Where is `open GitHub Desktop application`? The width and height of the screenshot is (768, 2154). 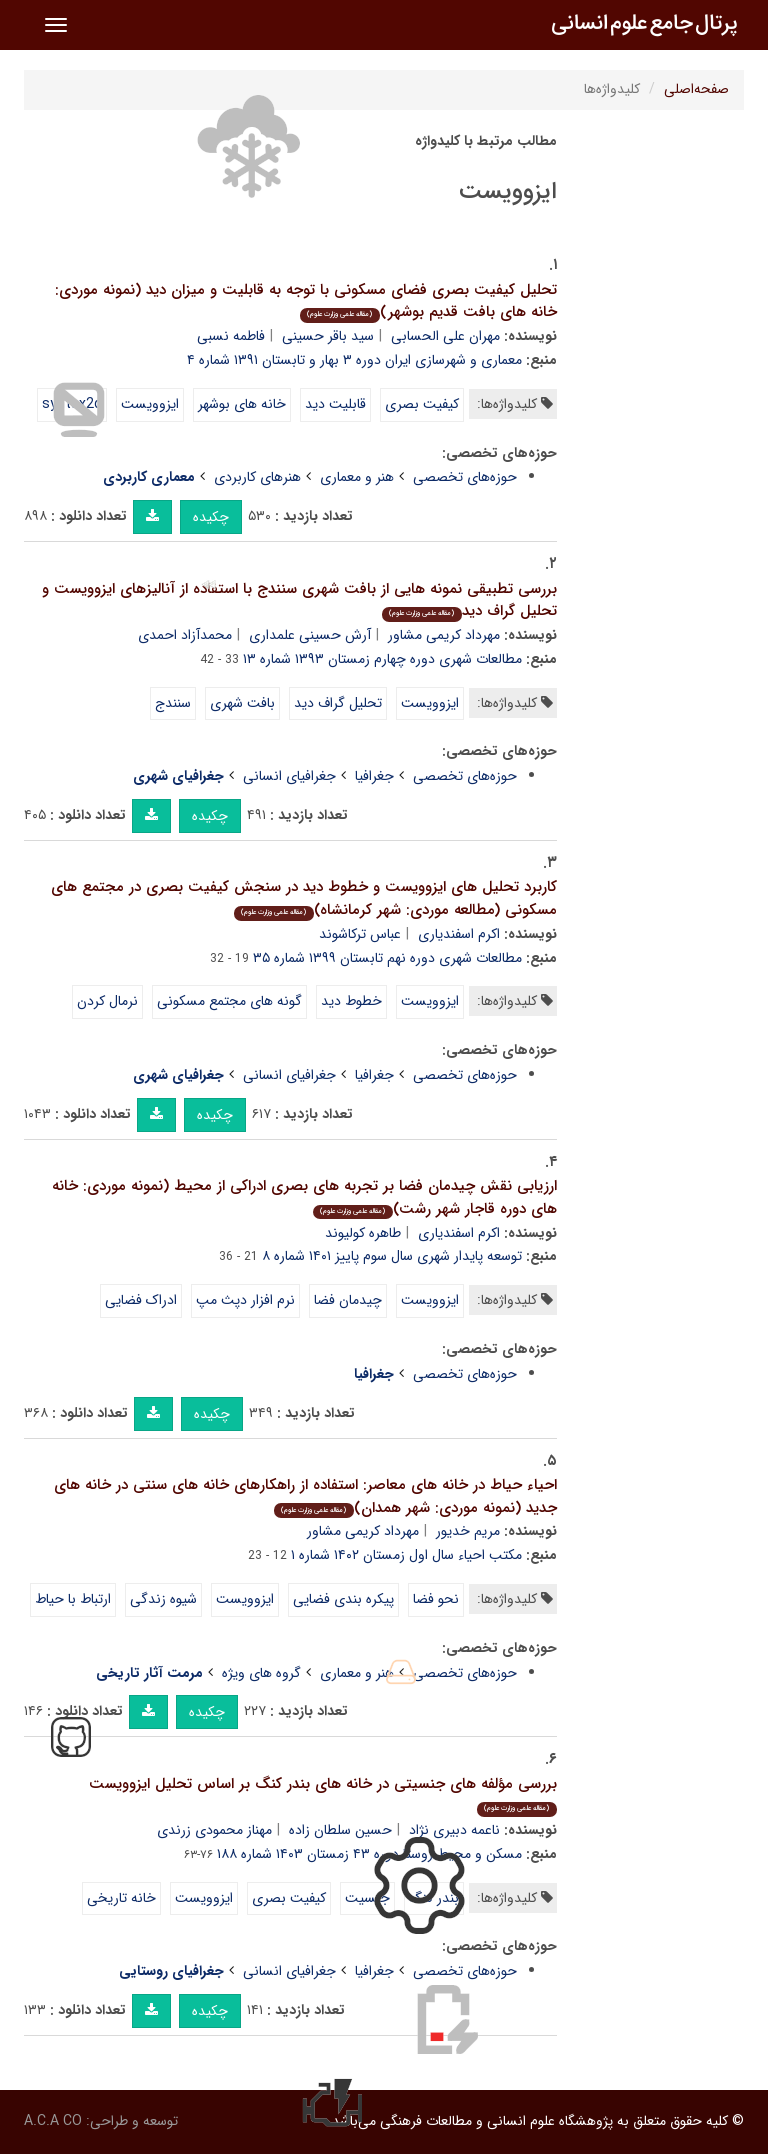
open GitHub Desktop application is located at coordinates (71, 1737).